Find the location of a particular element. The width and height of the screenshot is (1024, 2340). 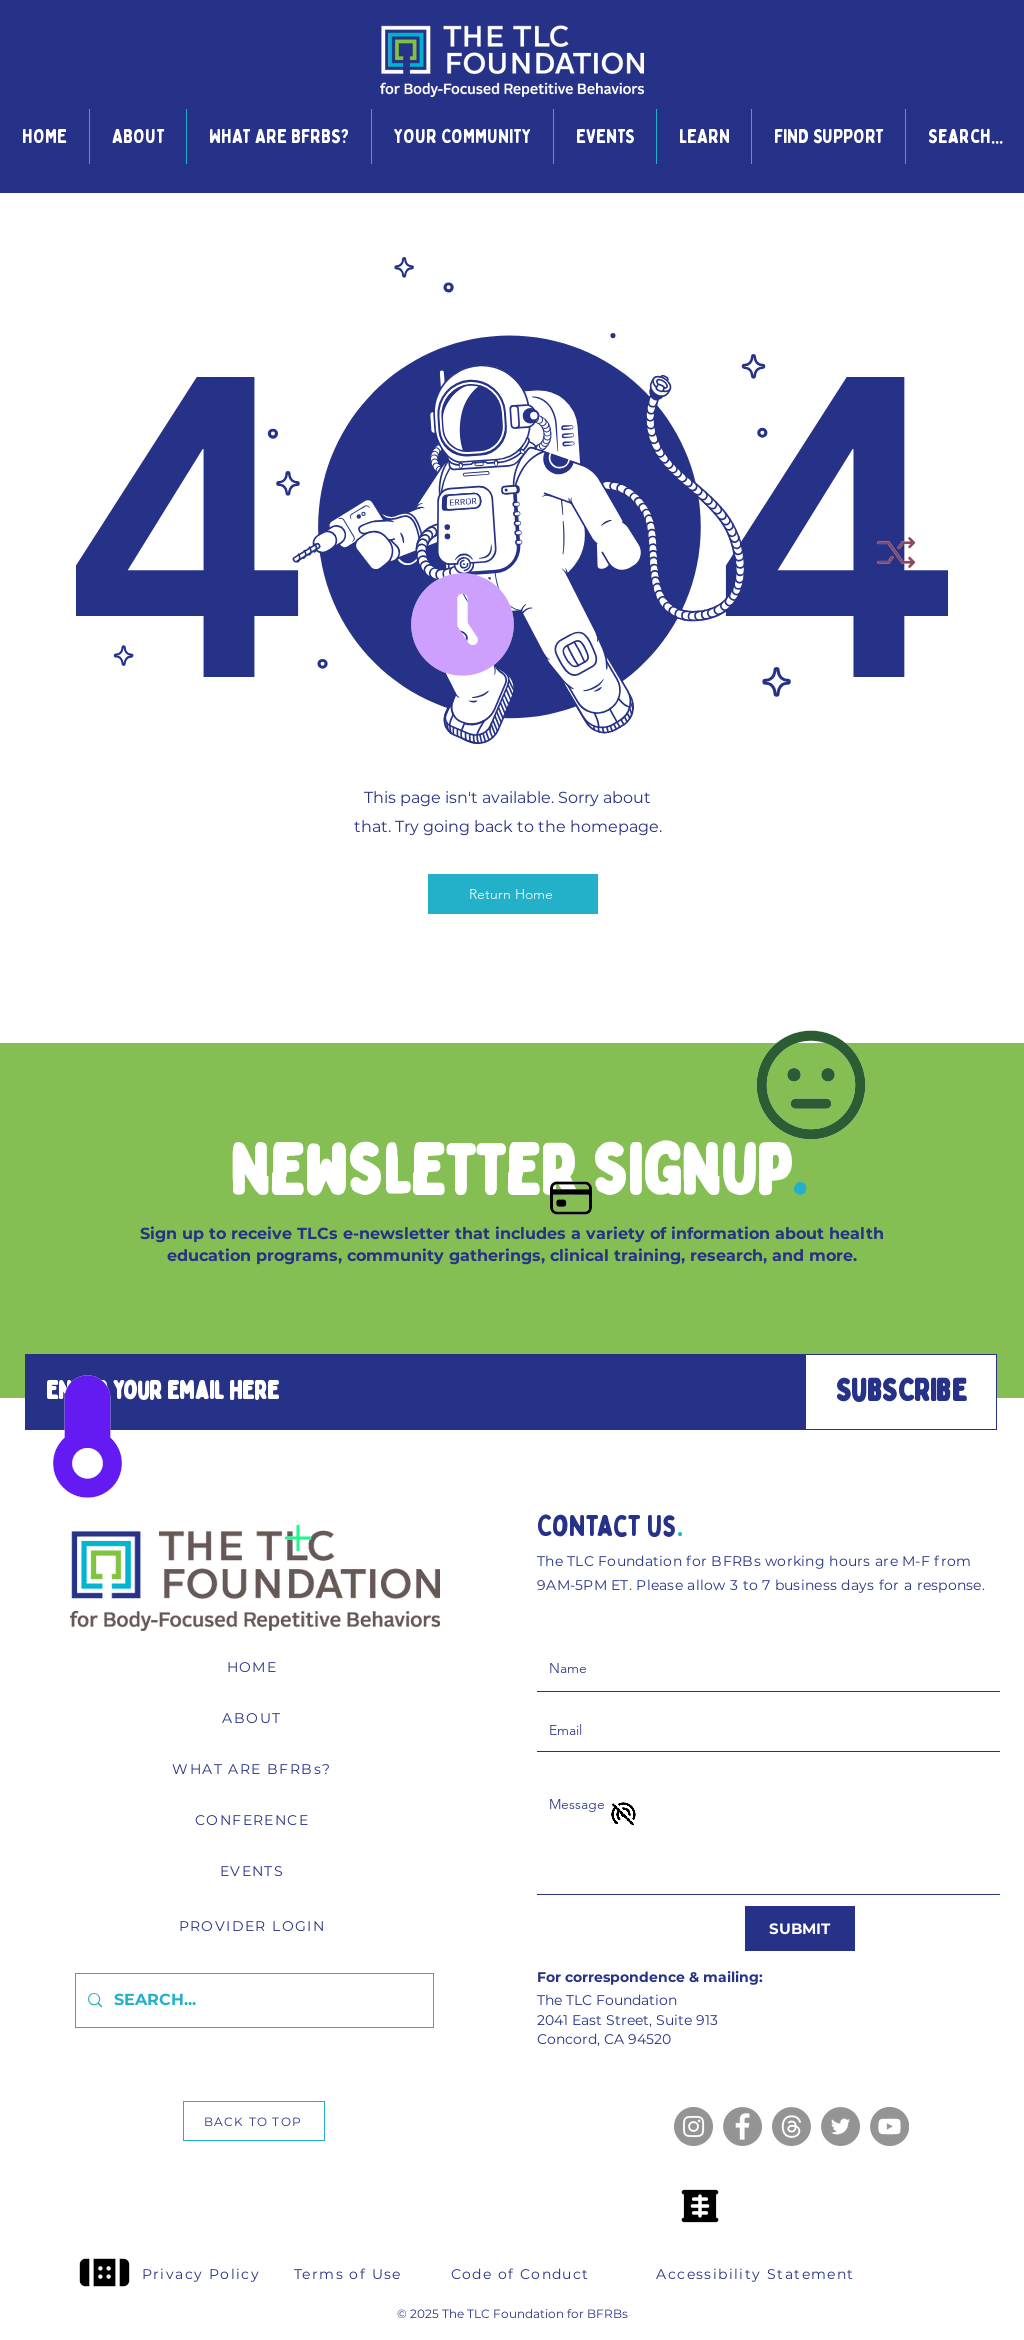

view x-ray or medical imaging results is located at coordinates (700, 2206).